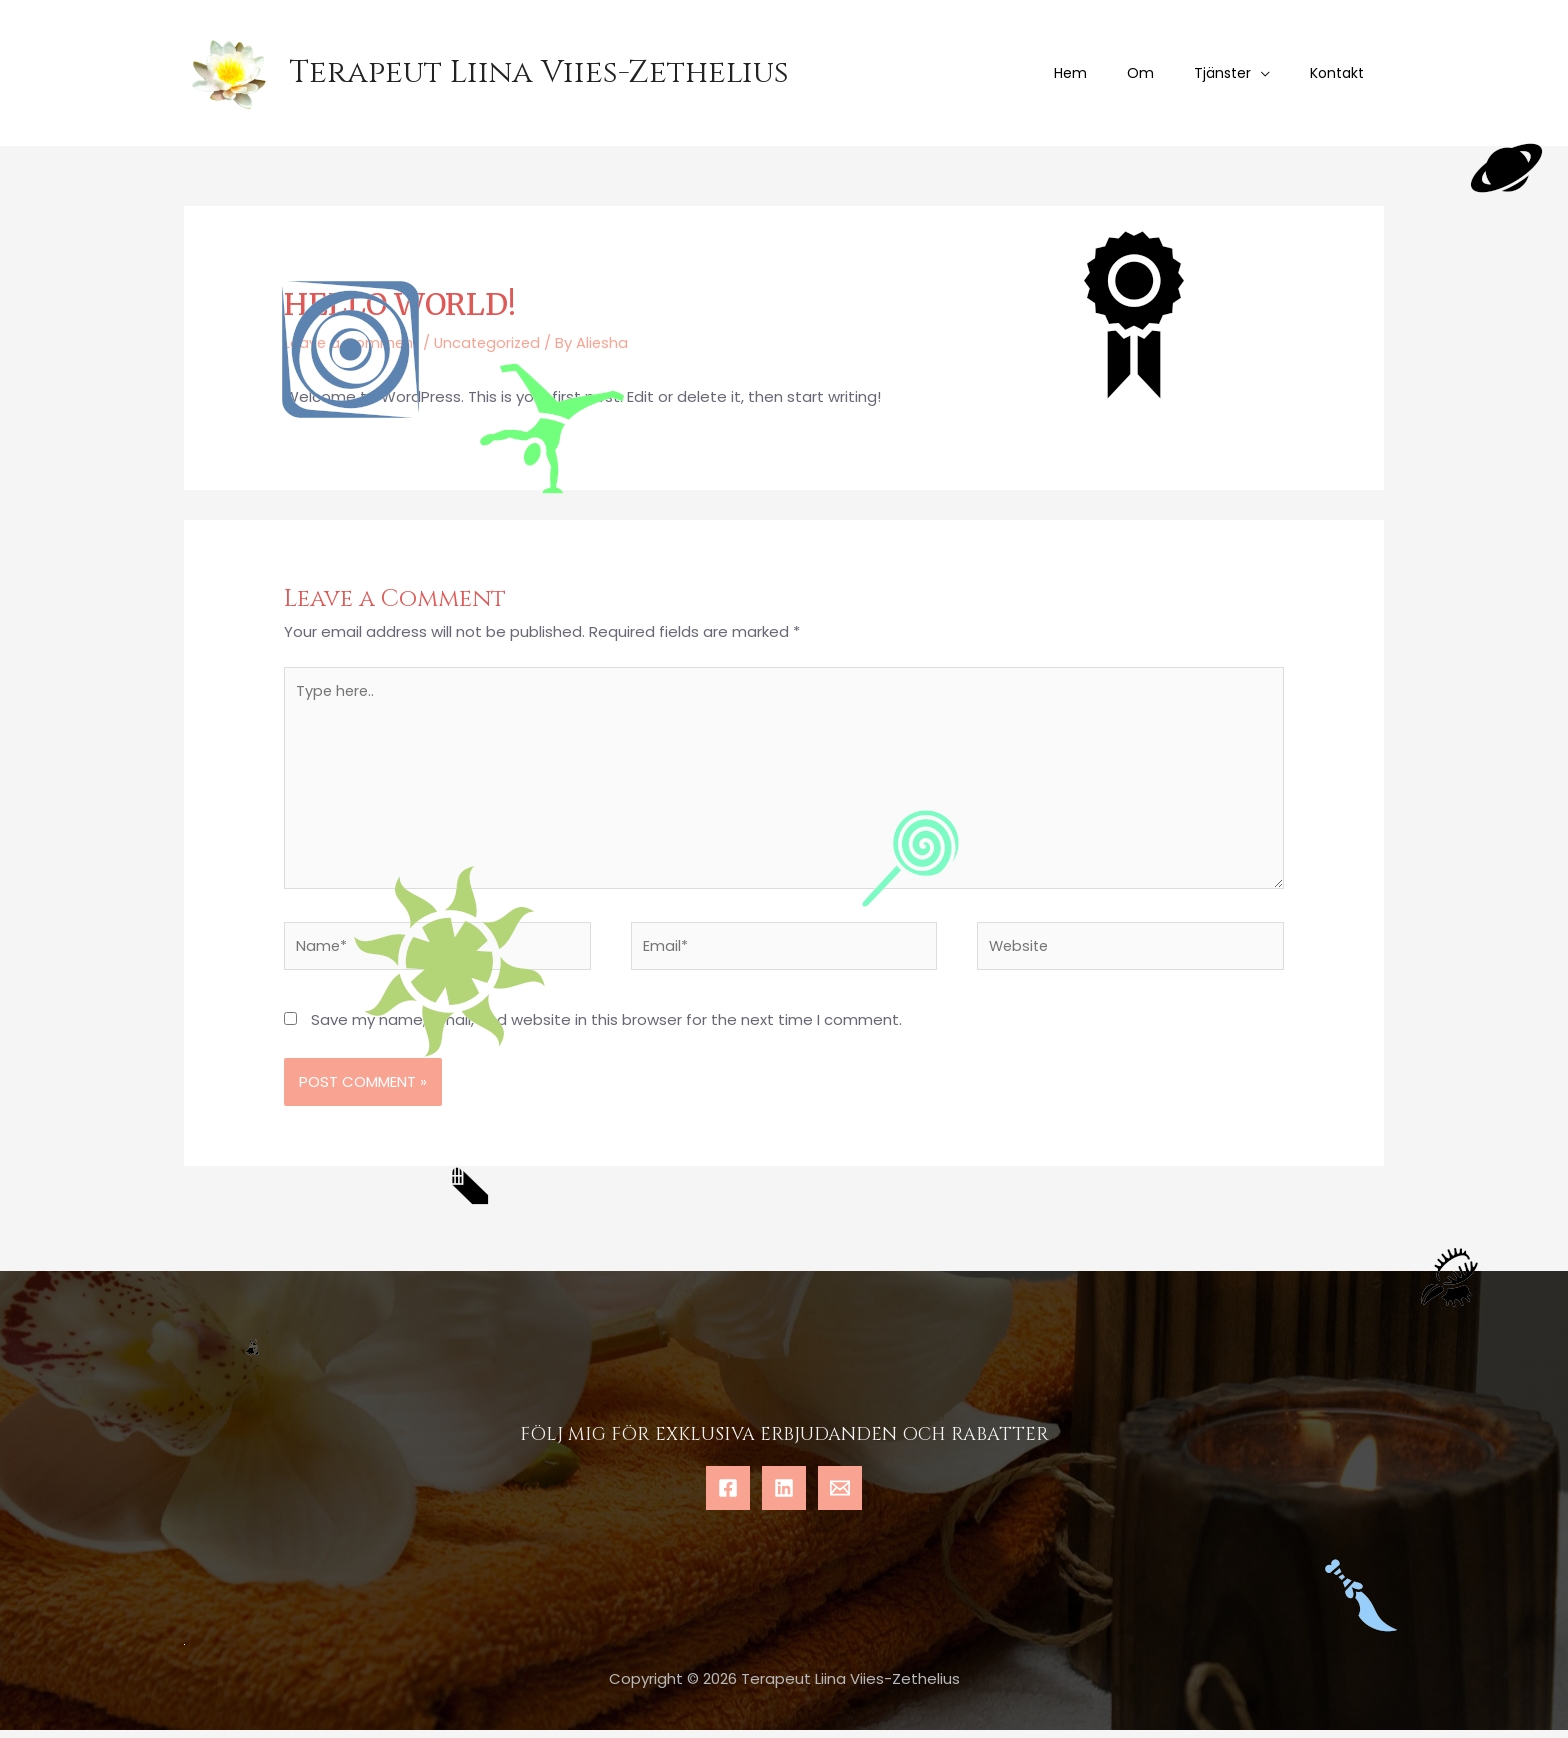 This screenshot has height=1738, width=1568. Describe the element at coordinates (468, 1184) in the screenshot. I see `enter the dungeon or underground level` at that location.